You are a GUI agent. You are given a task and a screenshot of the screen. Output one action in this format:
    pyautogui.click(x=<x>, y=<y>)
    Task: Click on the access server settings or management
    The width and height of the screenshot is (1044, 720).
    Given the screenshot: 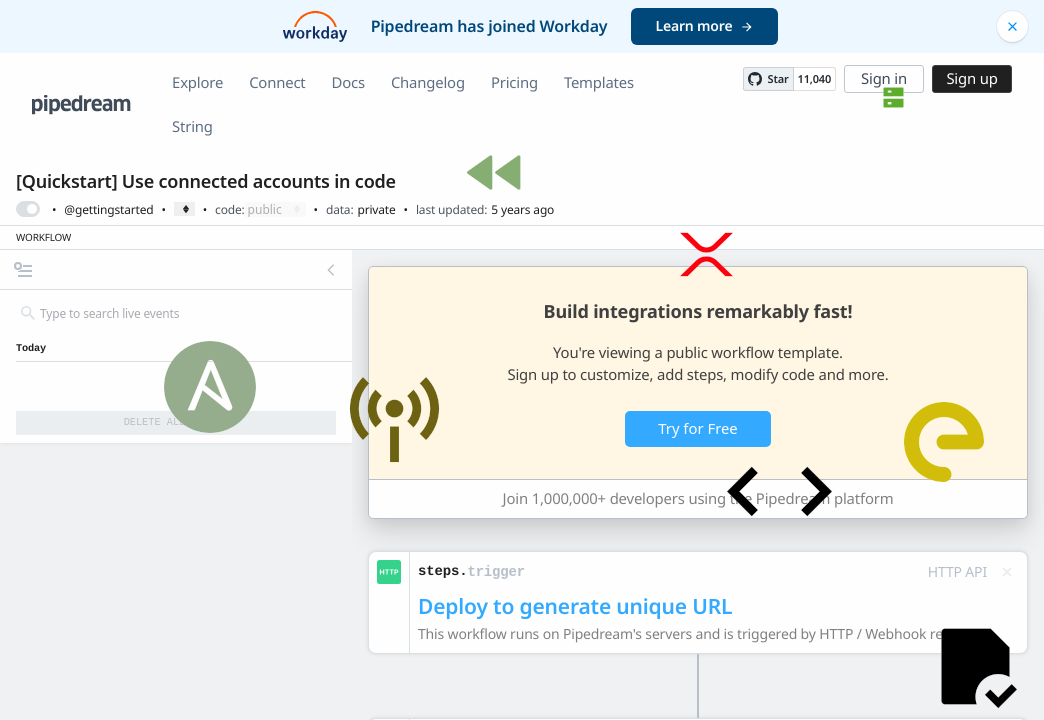 What is the action you would take?
    pyautogui.click(x=893, y=97)
    